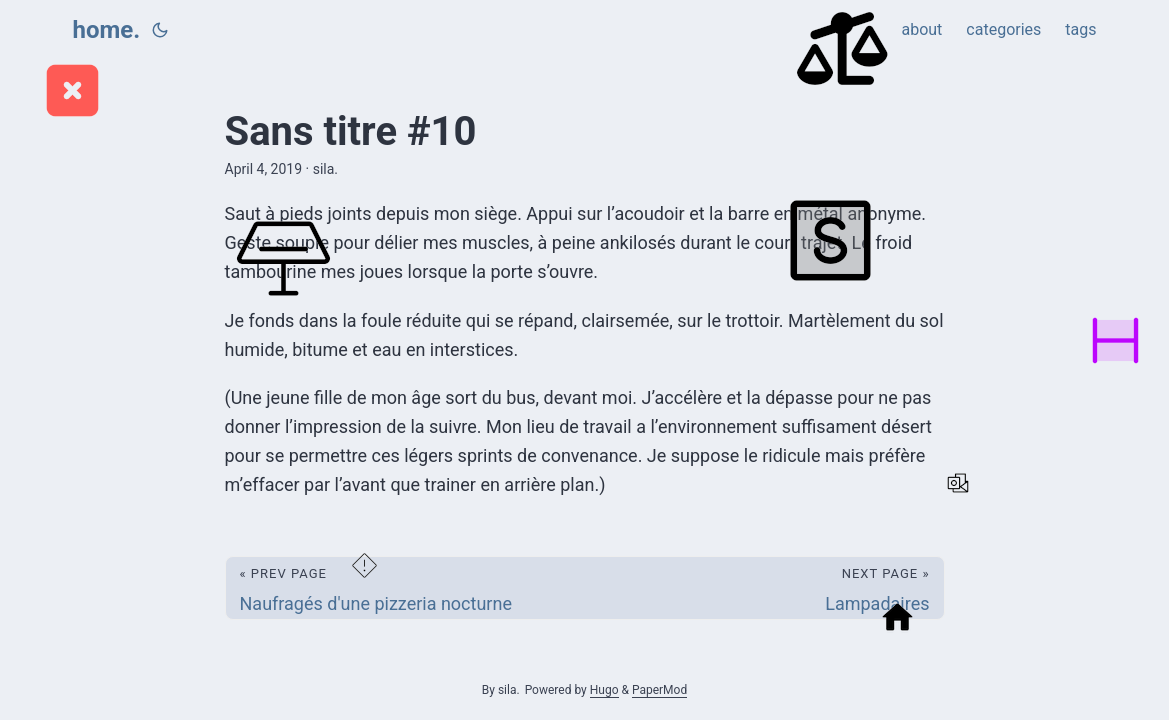 The image size is (1169, 720). Describe the element at coordinates (958, 483) in the screenshot. I see `open Microsoft Outlook email` at that location.